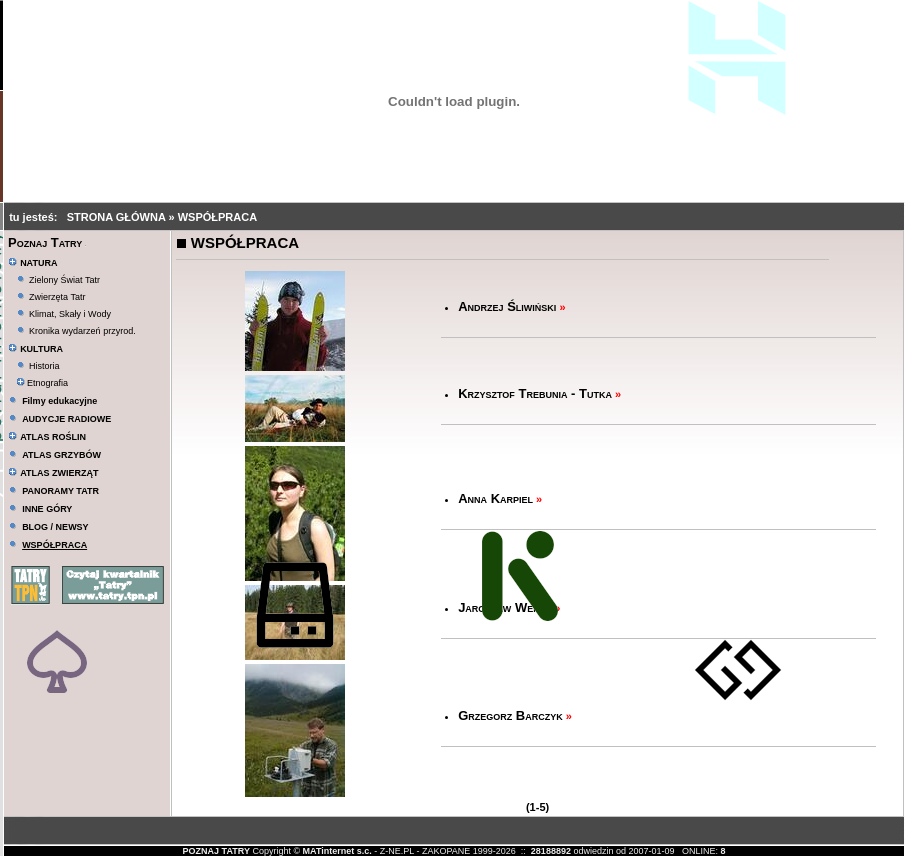  Describe the element at coordinates (737, 58) in the screenshot. I see `Hostinger web hosting service logo` at that location.